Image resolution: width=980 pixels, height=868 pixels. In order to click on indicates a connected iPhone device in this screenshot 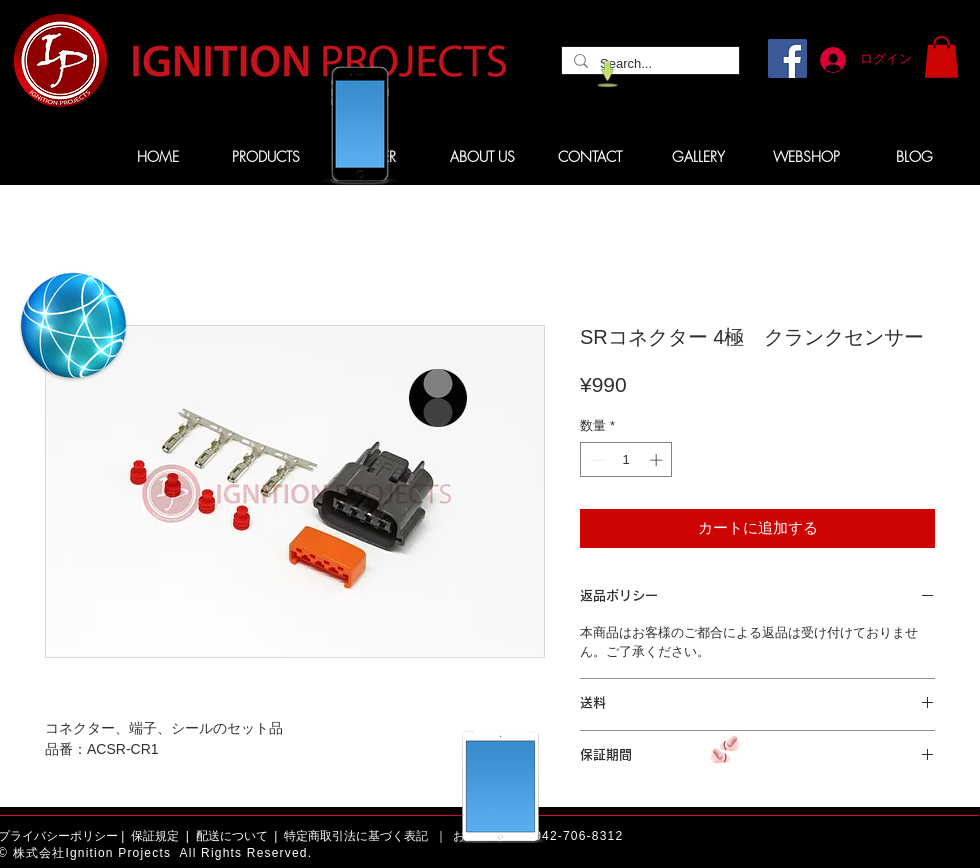, I will do `click(360, 126)`.